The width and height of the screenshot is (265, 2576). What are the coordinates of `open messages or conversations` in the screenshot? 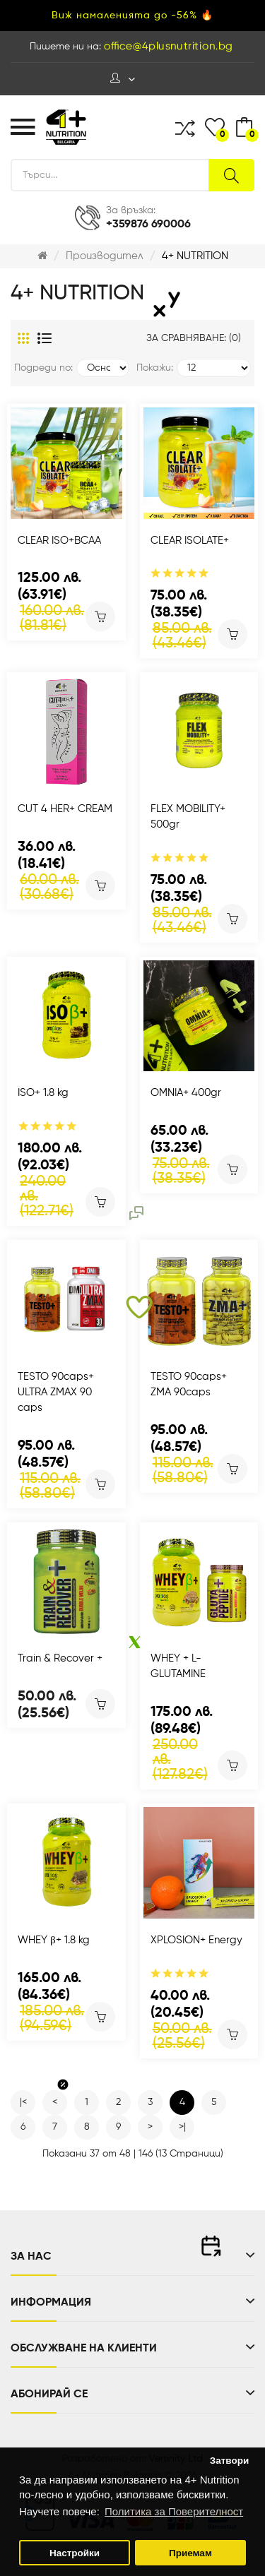 It's located at (136, 1213).